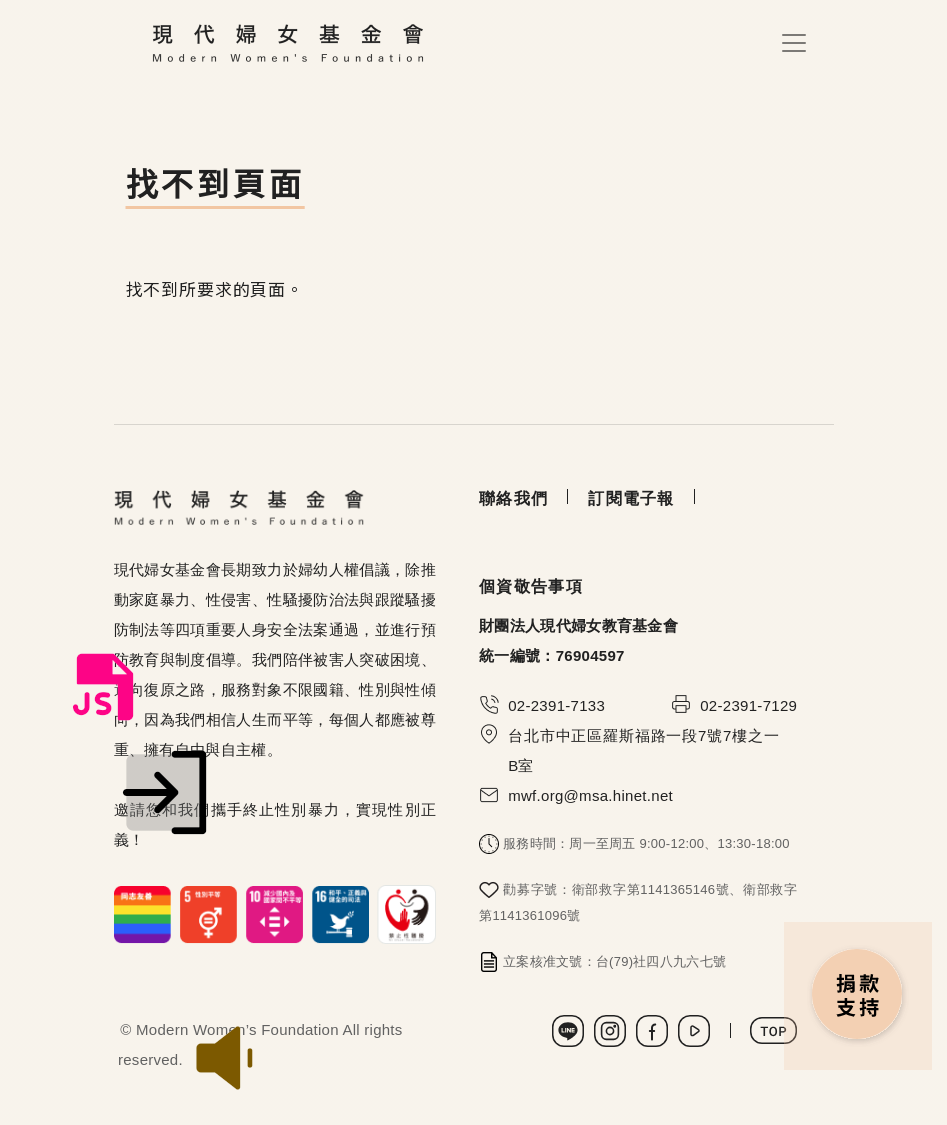  I want to click on sign in to your account, so click(171, 792).